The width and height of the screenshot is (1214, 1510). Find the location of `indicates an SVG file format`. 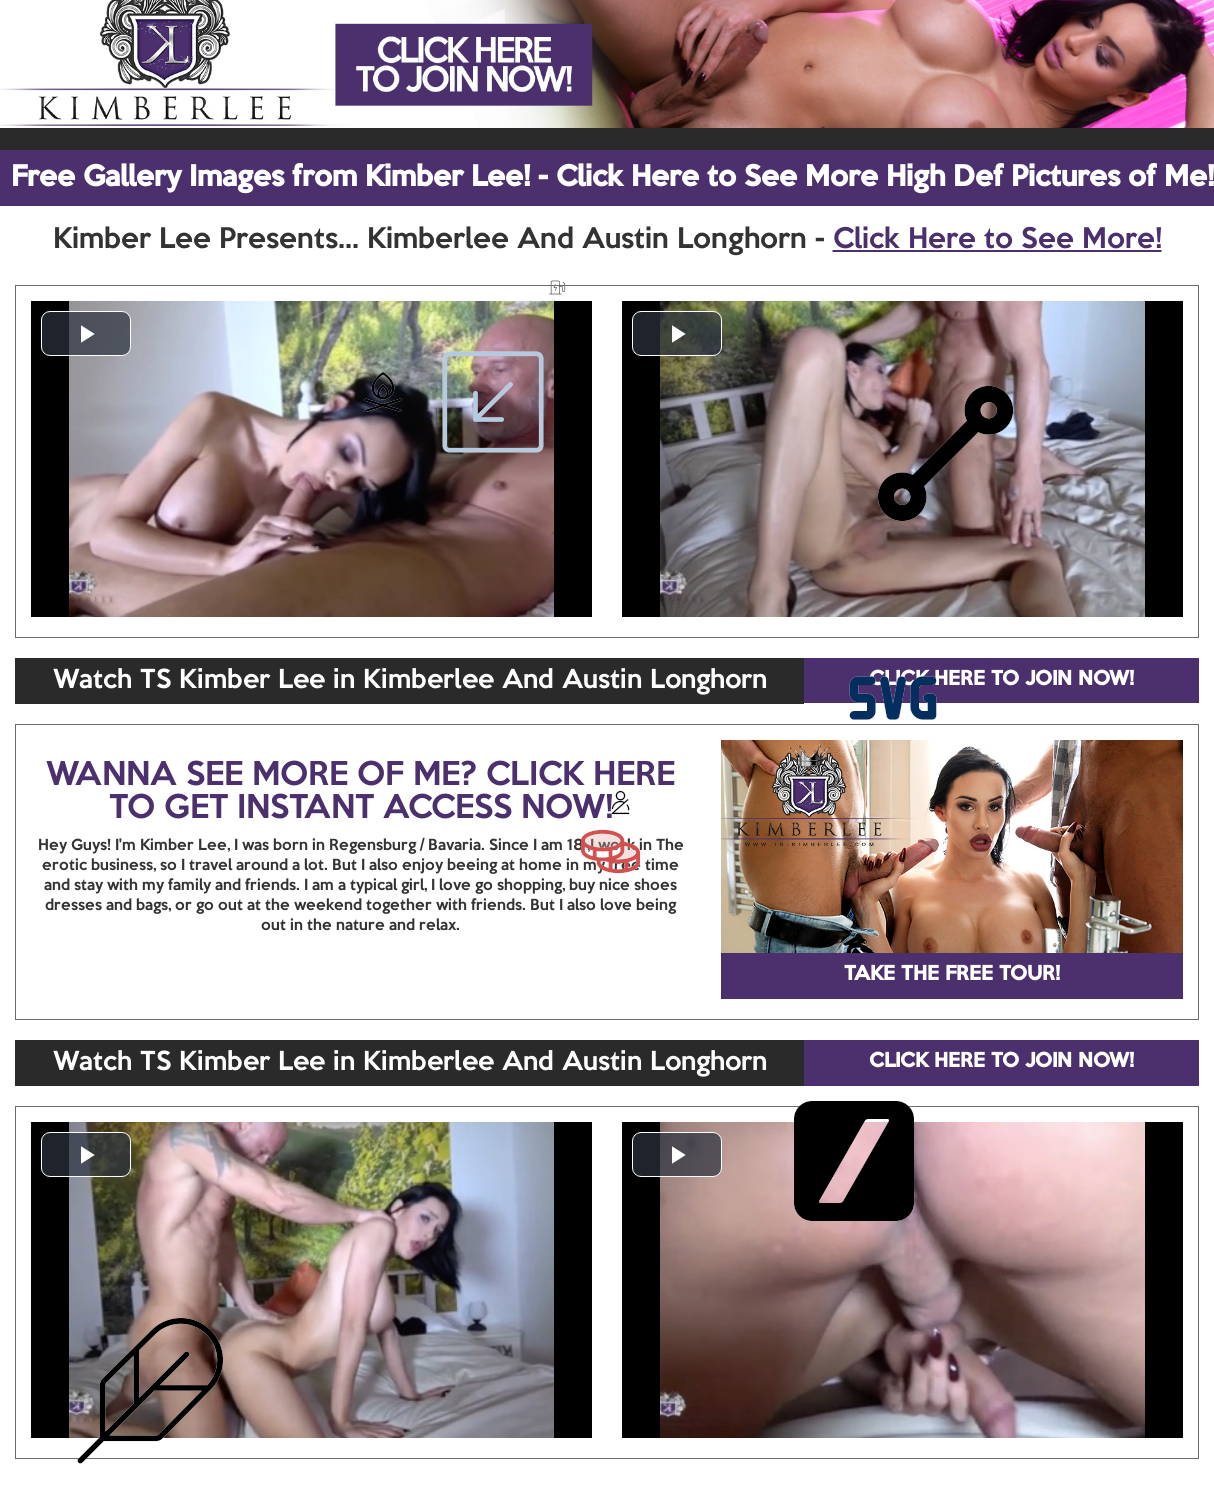

indicates an SVG file format is located at coordinates (893, 698).